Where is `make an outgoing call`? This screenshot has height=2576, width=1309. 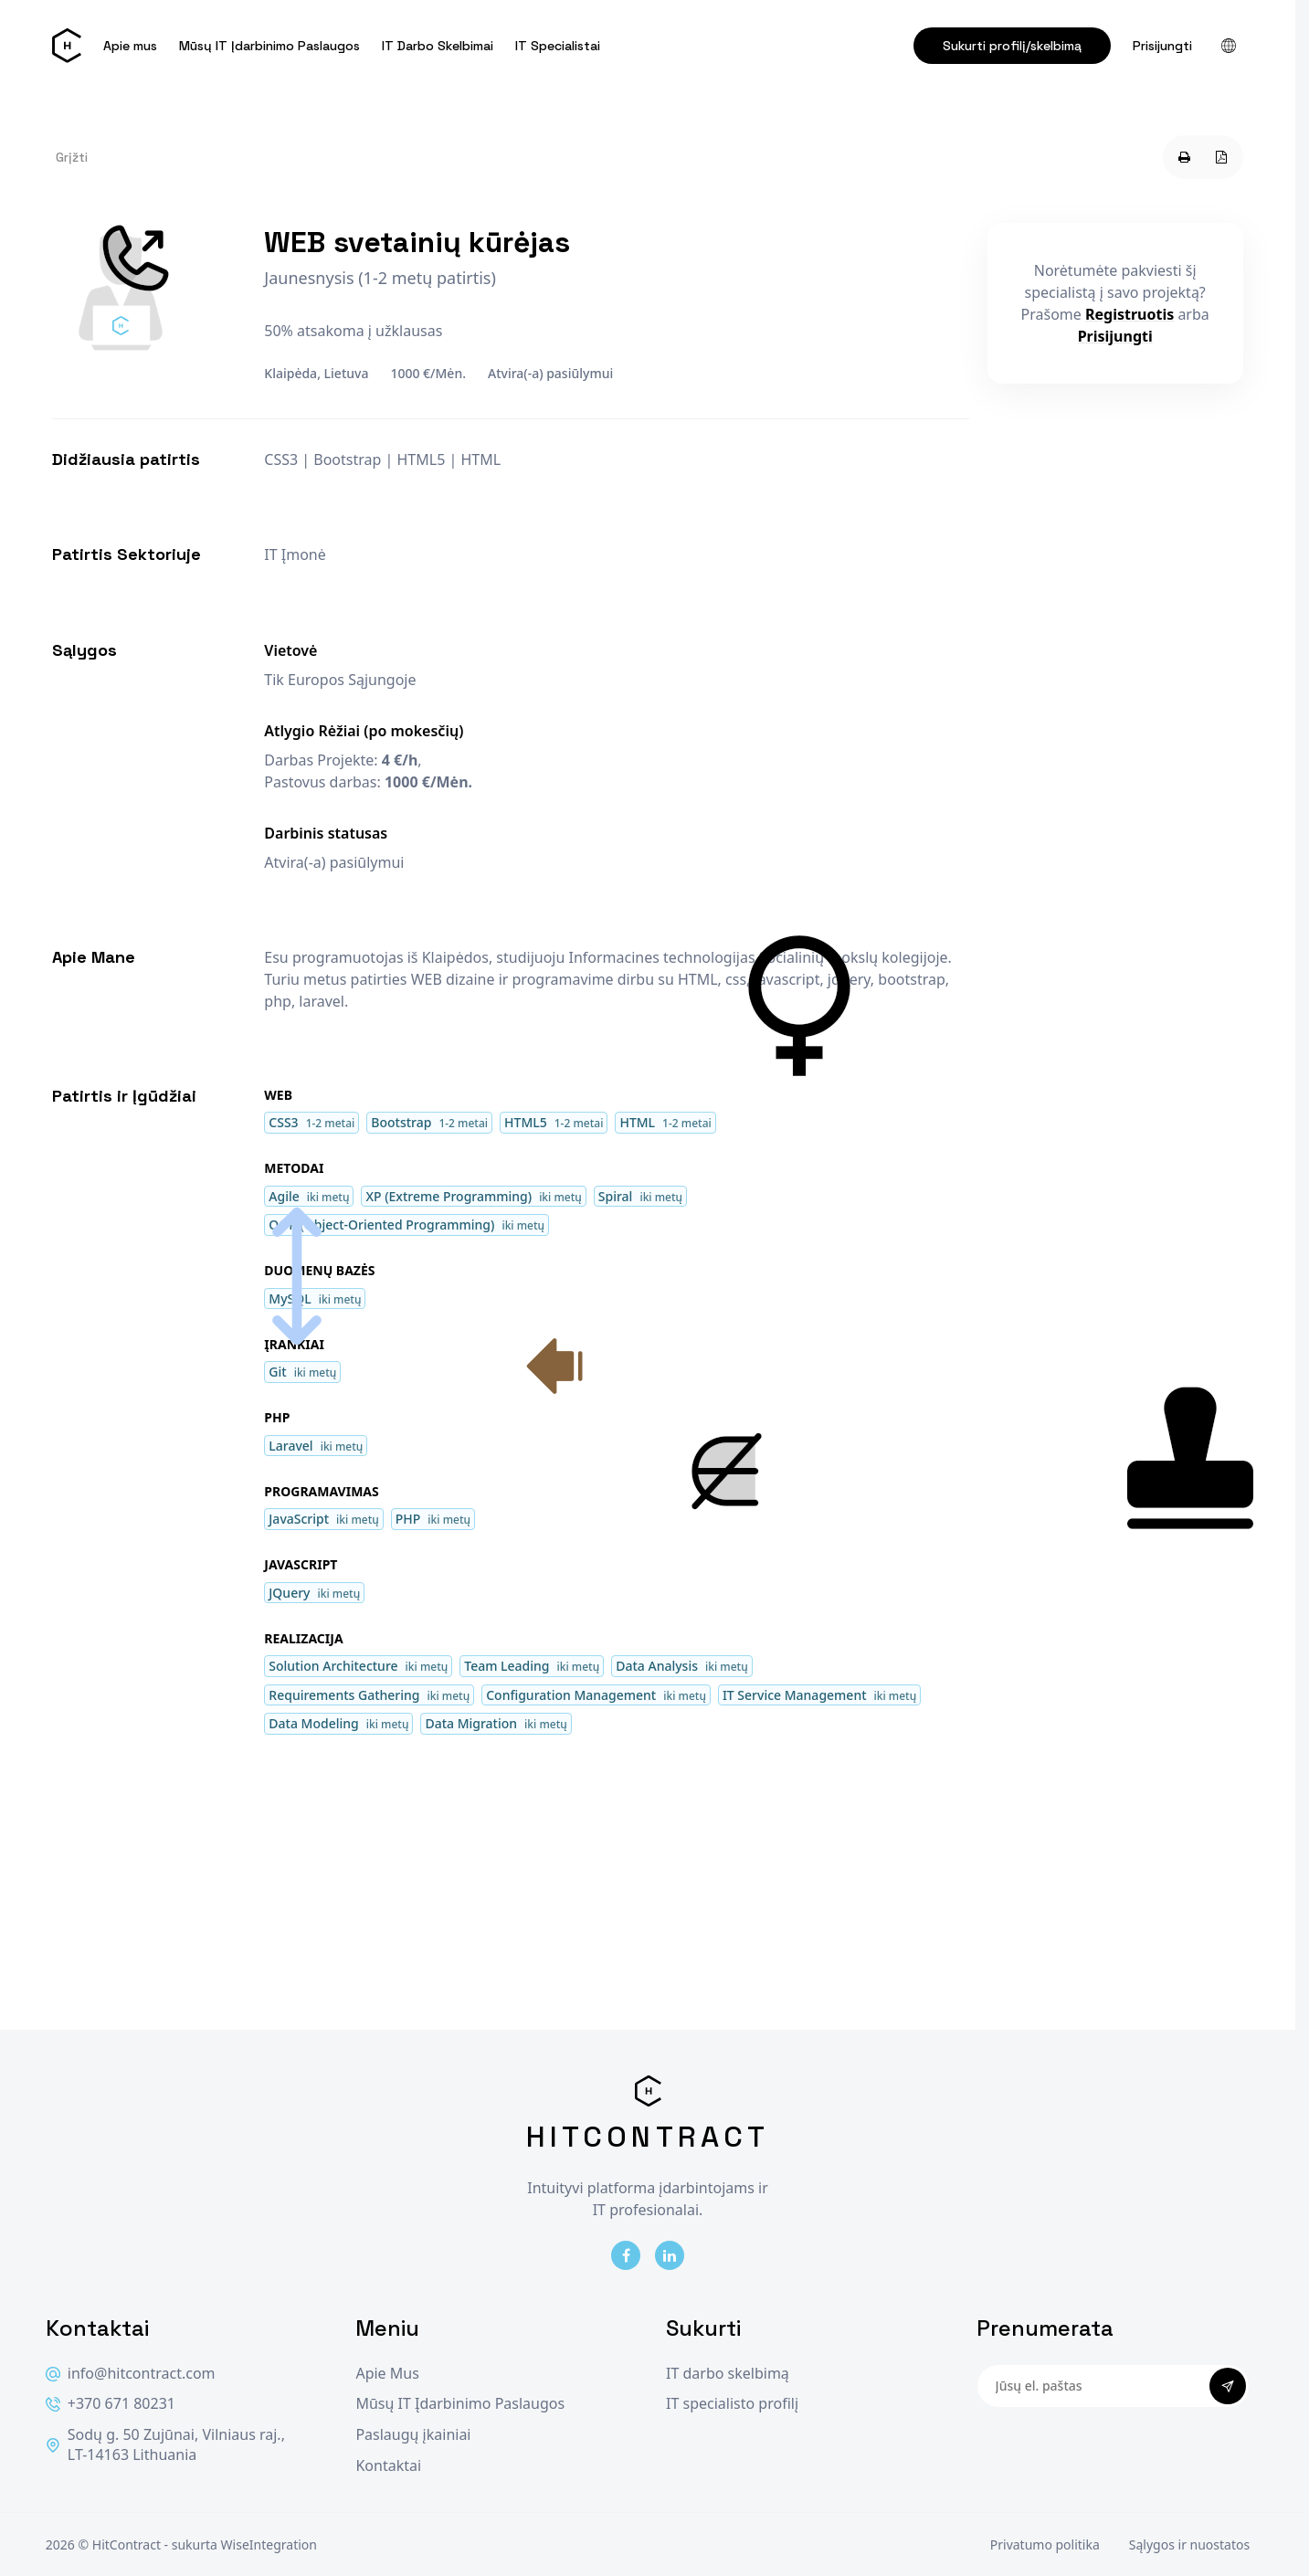 make an outgoing call is located at coordinates (137, 257).